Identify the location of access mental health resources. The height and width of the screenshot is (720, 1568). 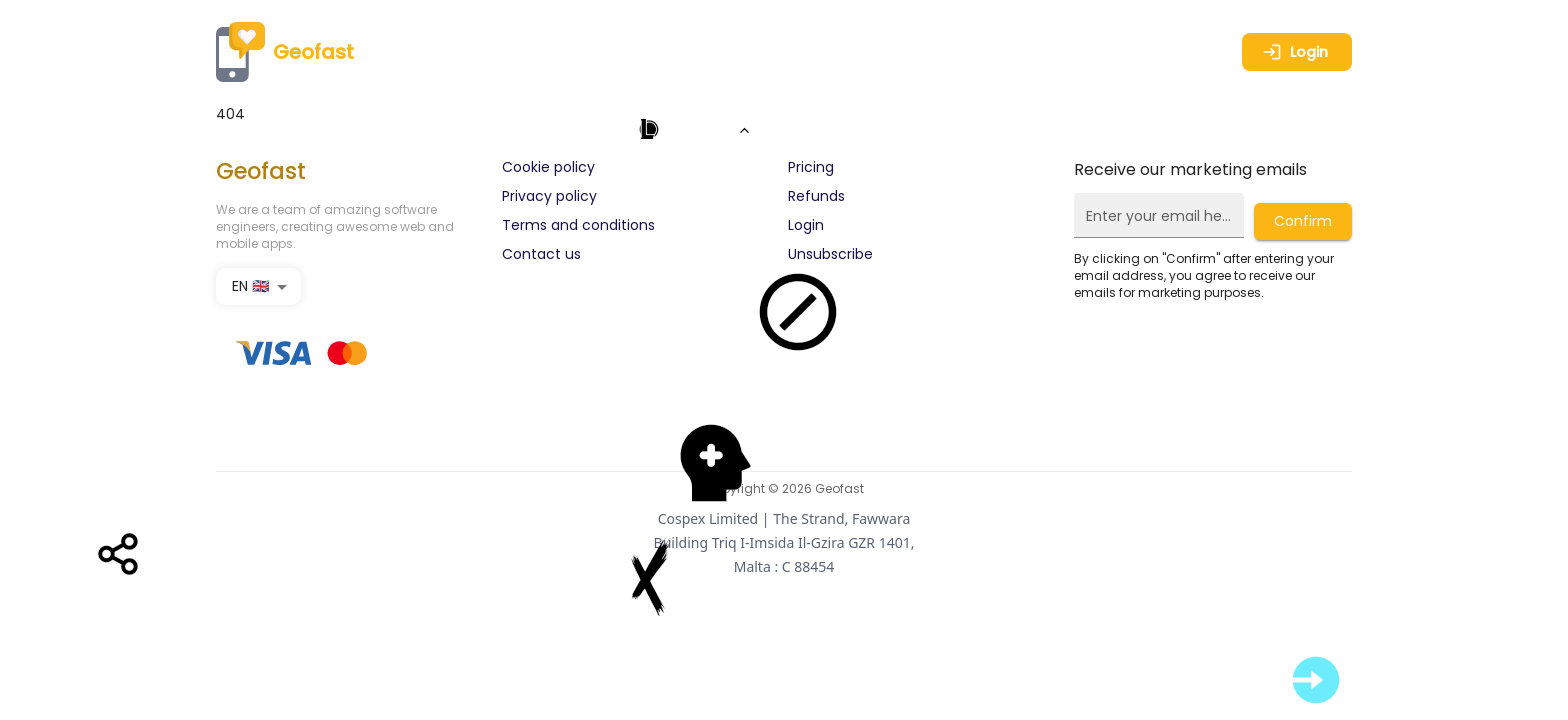
(715, 463).